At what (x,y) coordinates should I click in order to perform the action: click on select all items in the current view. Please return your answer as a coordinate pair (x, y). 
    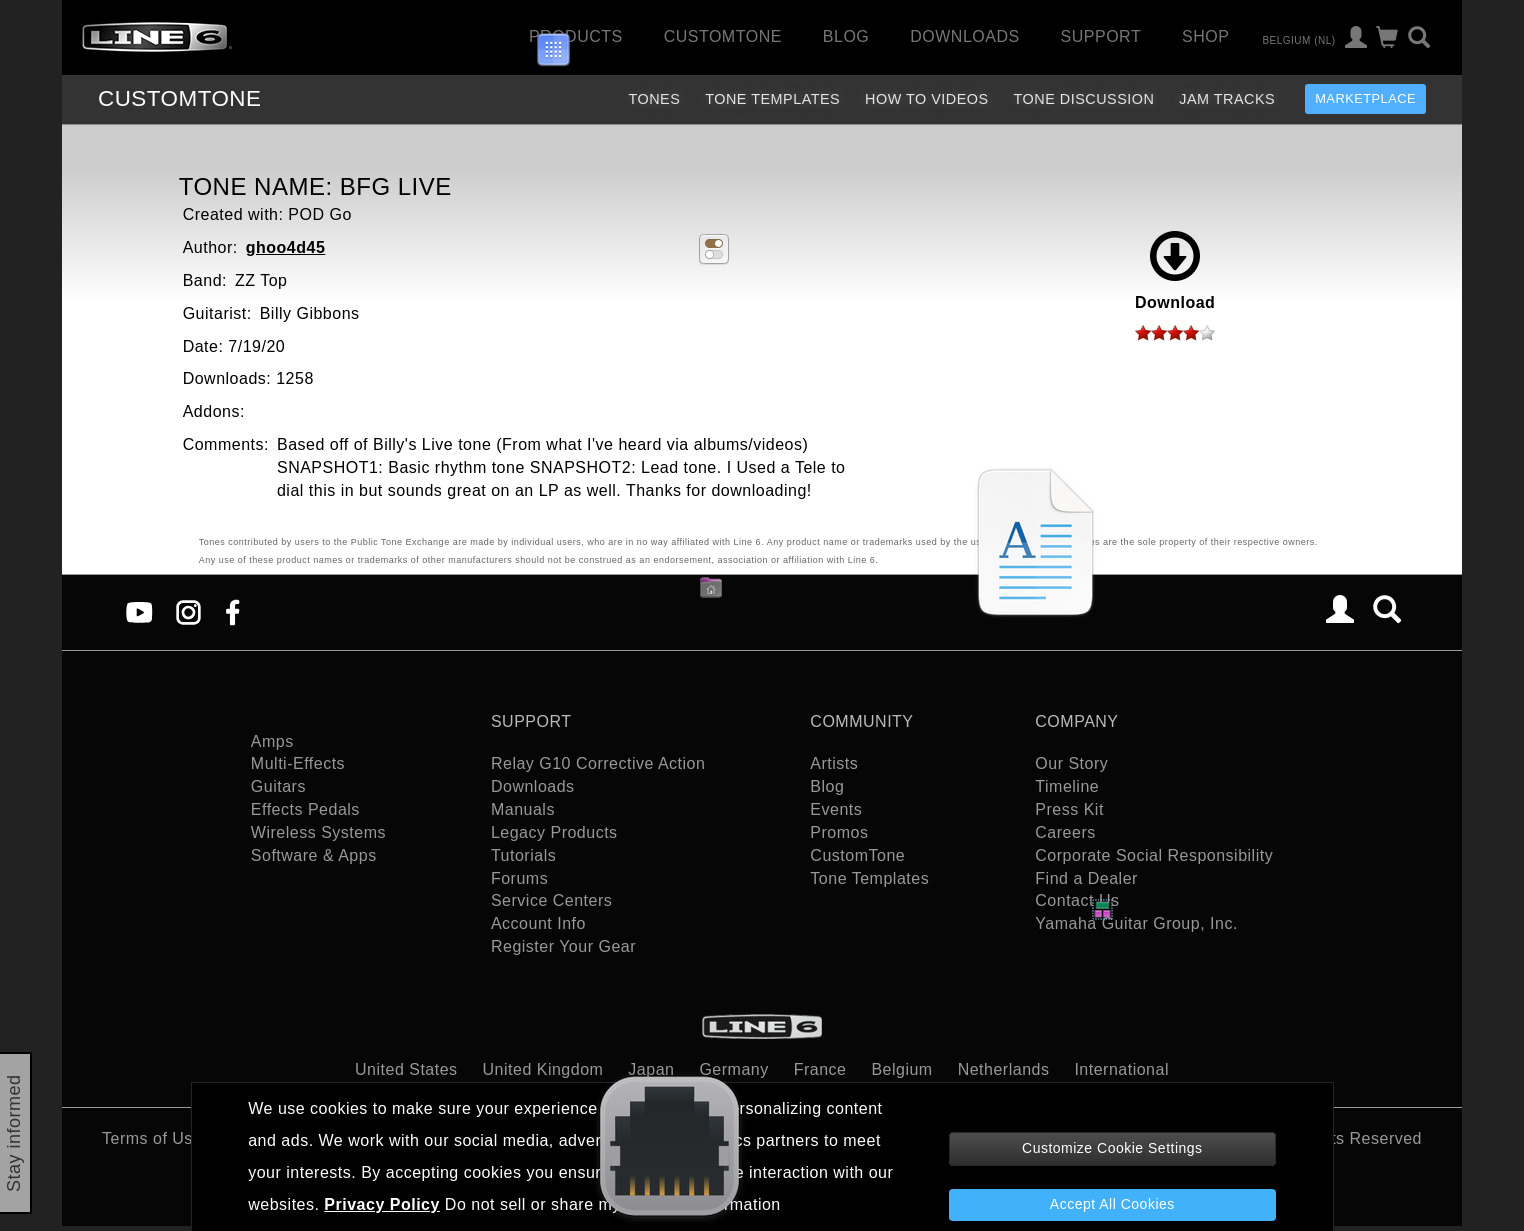
    Looking at the image, I should click on (1102, 909).